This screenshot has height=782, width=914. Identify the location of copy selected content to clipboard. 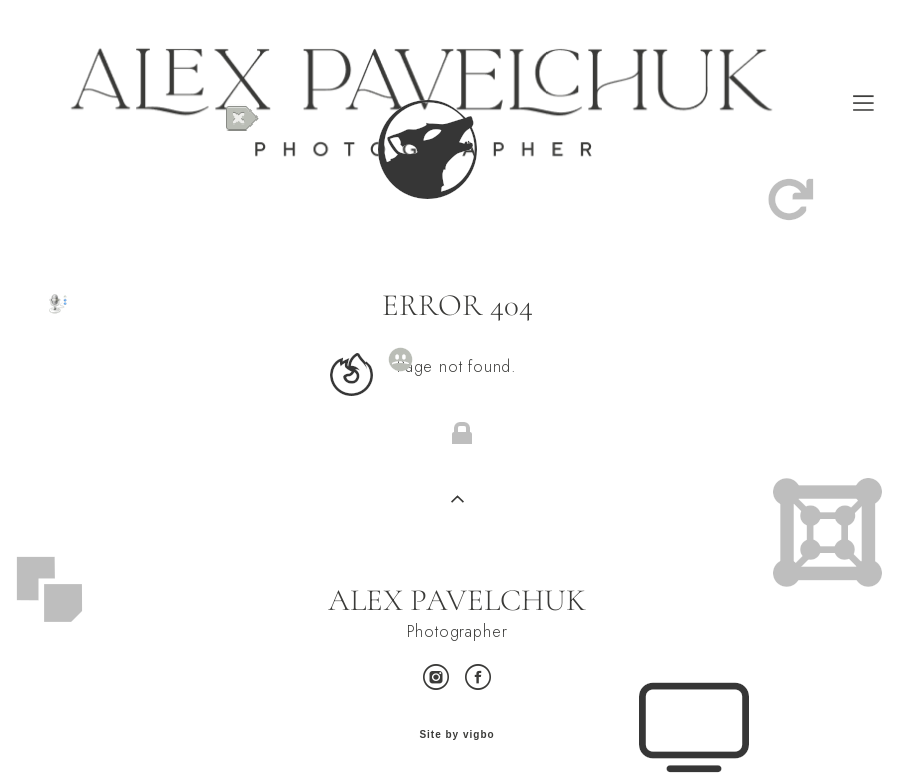
(49, 589).